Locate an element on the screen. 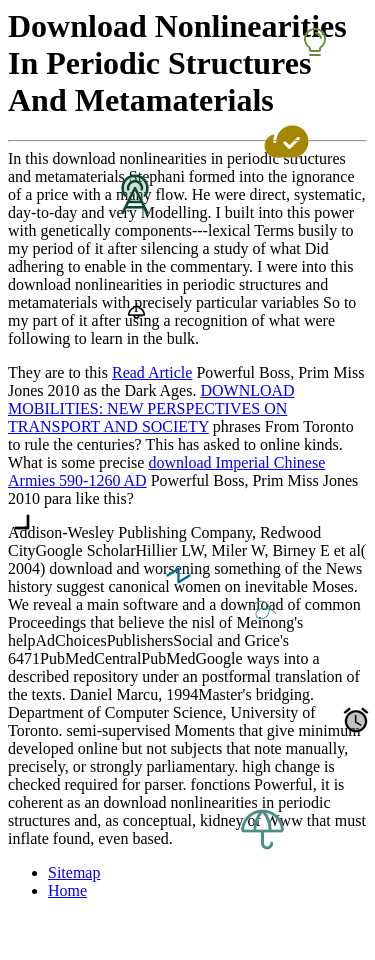 The image size is (375, 960). view tips or helpful suggestions is located at coordinates (315, 42).